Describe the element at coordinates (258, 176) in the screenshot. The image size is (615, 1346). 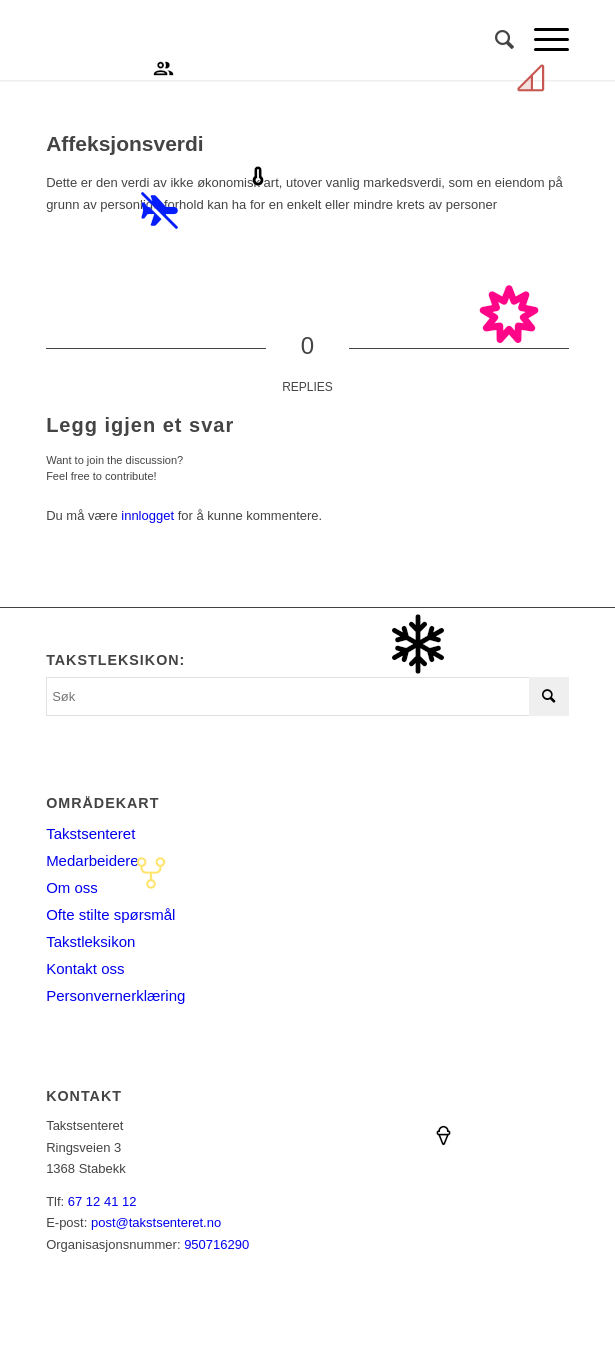
I see `indicates high temperature reading` at that location.